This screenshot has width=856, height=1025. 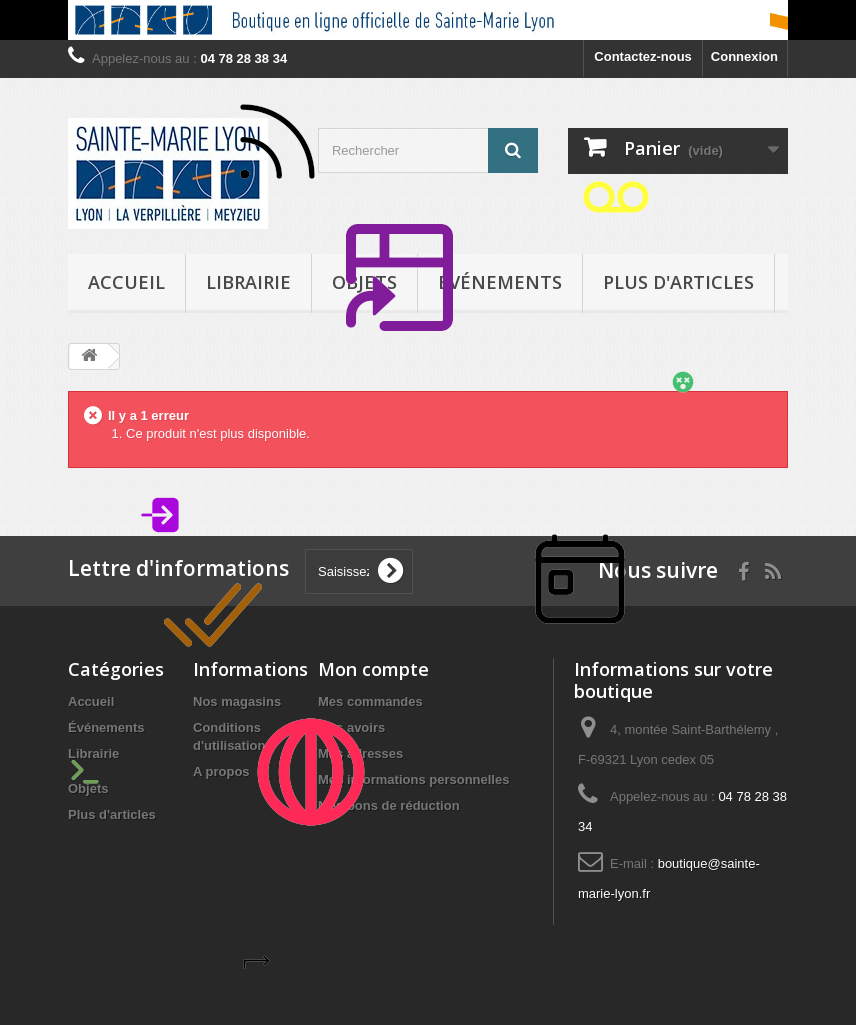 What do you see at coordinates (399, 277) in the screenshot?
I see `create a symbolic link to this project` at bounding box center [399, 277].